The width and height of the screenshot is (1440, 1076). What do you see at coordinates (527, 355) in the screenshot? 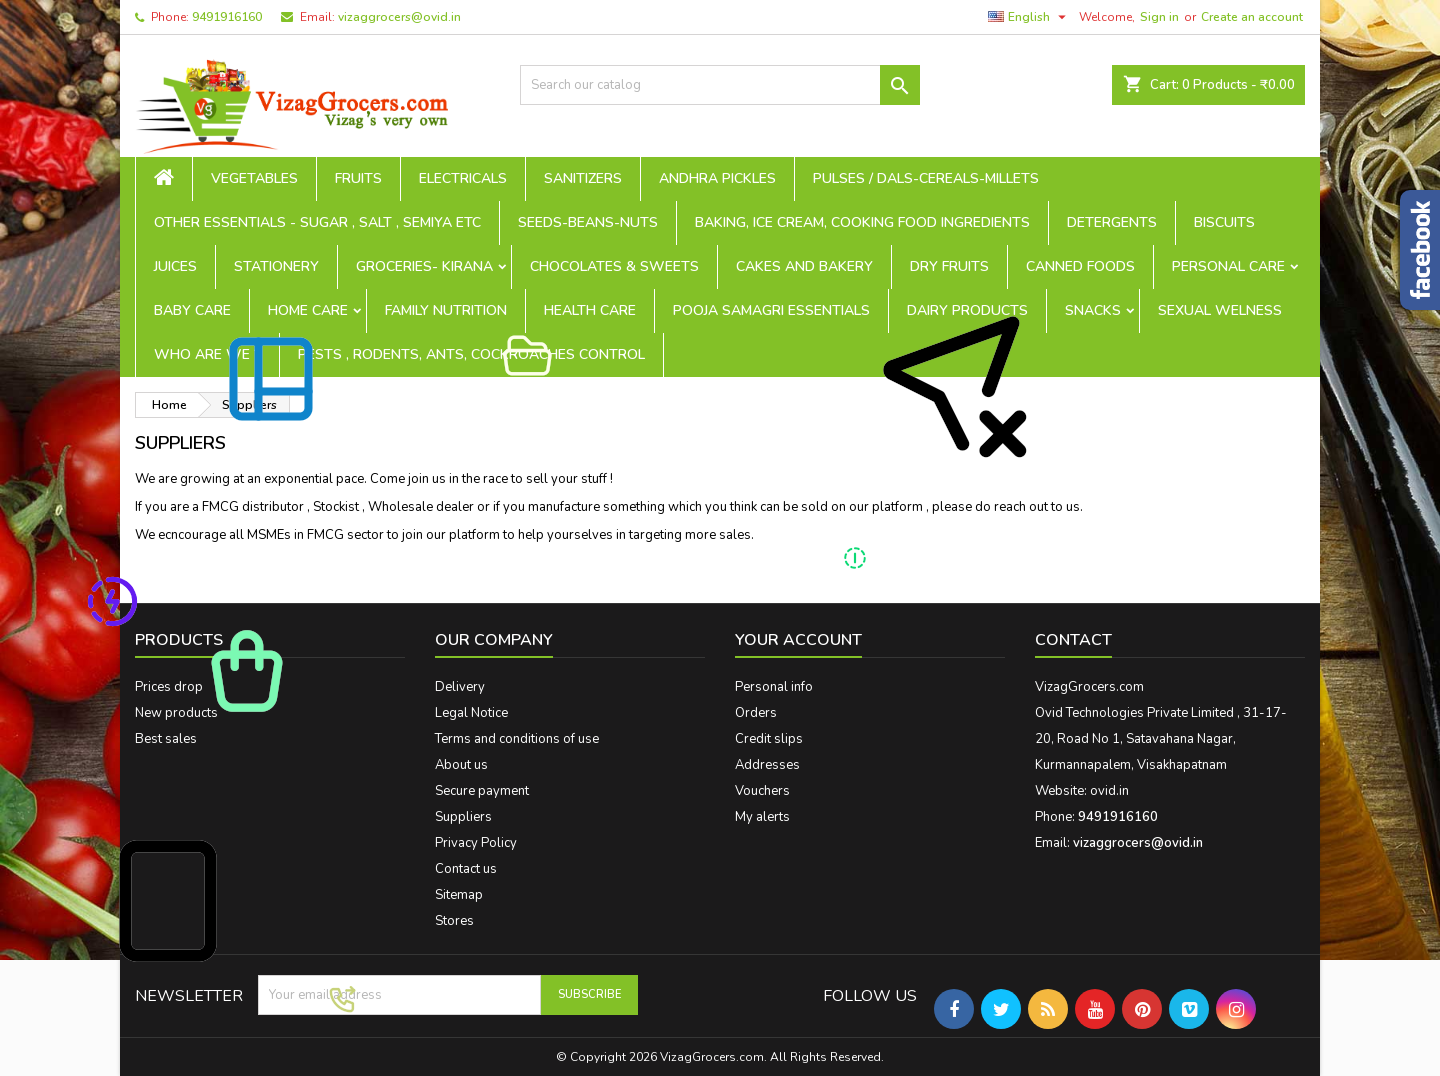
I see `view contents of an open folder` at bounding box center [527, 355].